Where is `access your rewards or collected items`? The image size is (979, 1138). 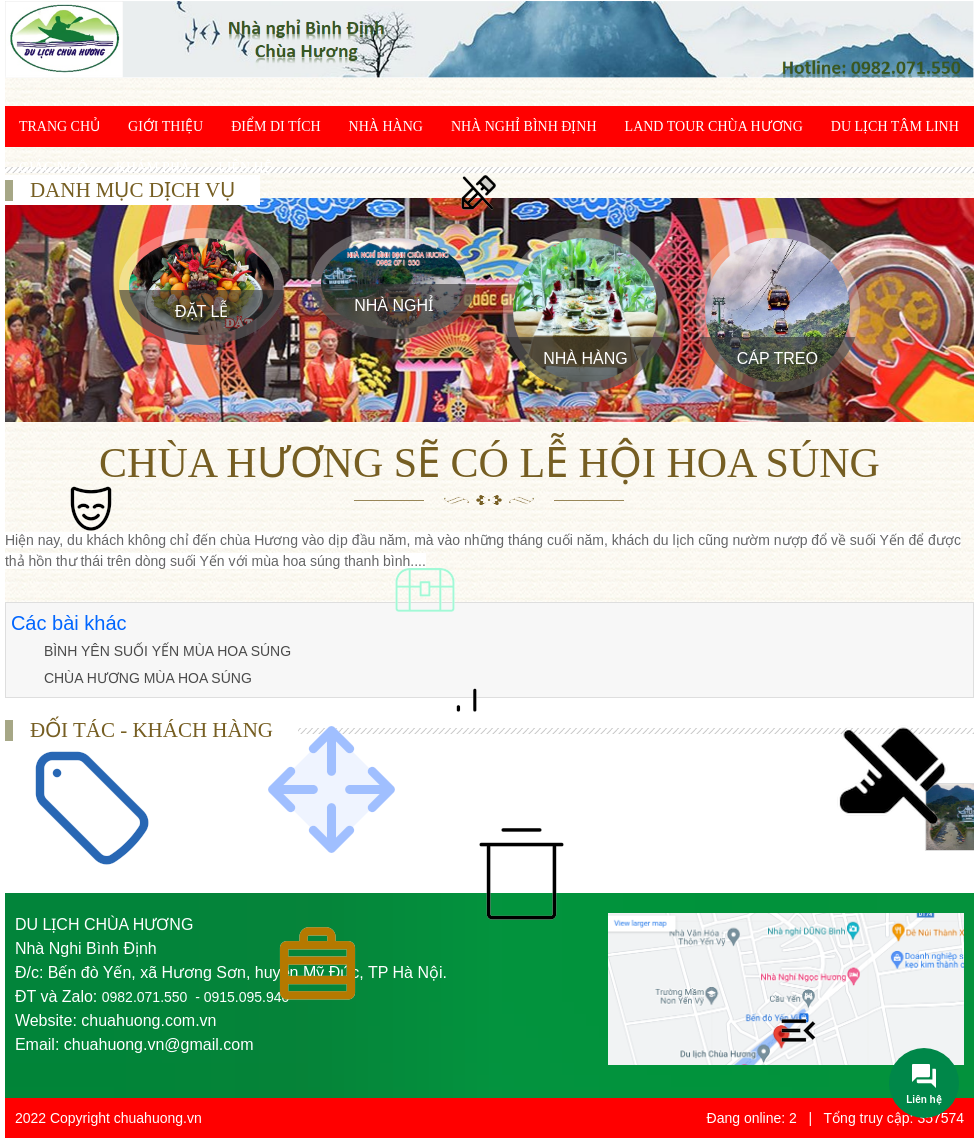 access your rewards or collected items is located at coordinates (425, 591).